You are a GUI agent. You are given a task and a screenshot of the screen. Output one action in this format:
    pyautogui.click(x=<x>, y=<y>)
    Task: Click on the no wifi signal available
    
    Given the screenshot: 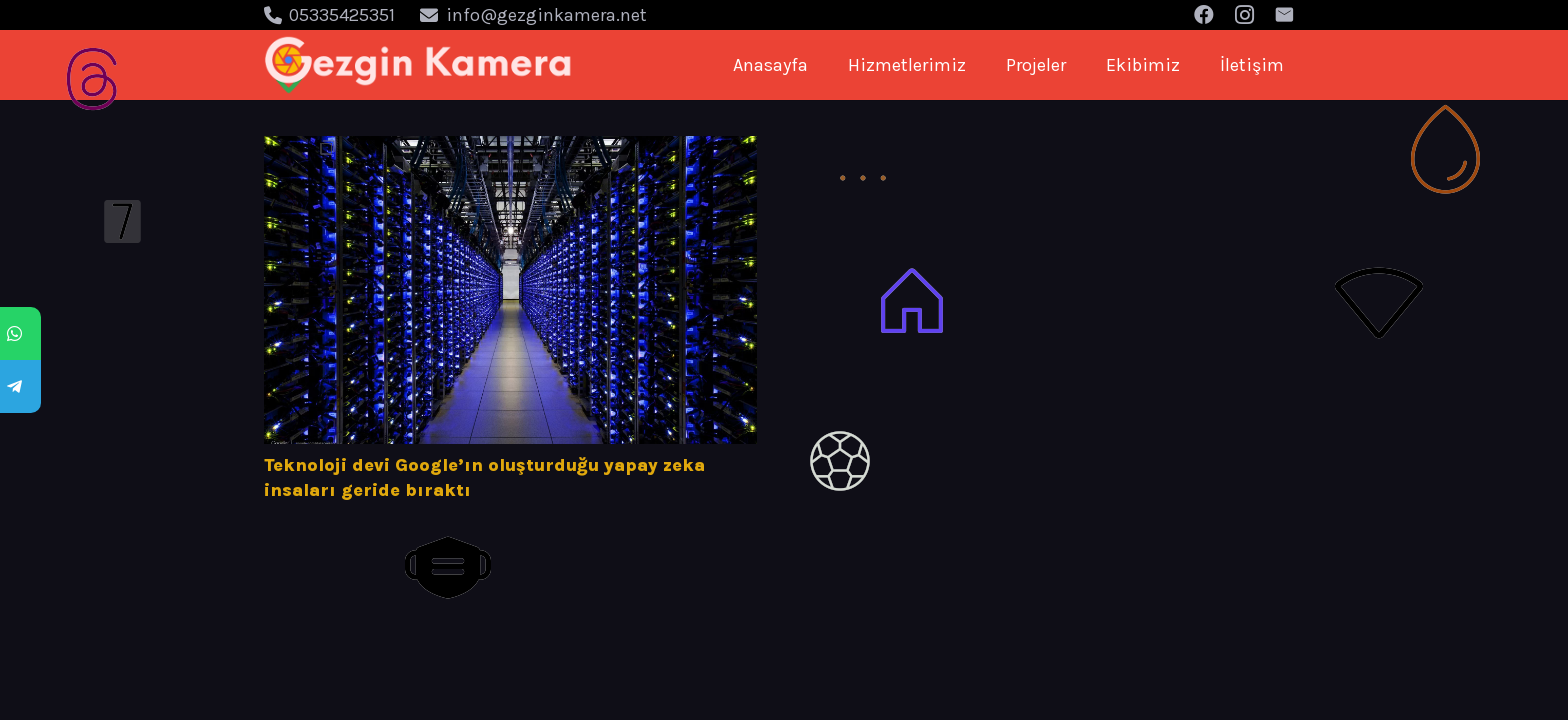 What is the action you would take?
    pyautogui.click(x=1379, y=303)
    